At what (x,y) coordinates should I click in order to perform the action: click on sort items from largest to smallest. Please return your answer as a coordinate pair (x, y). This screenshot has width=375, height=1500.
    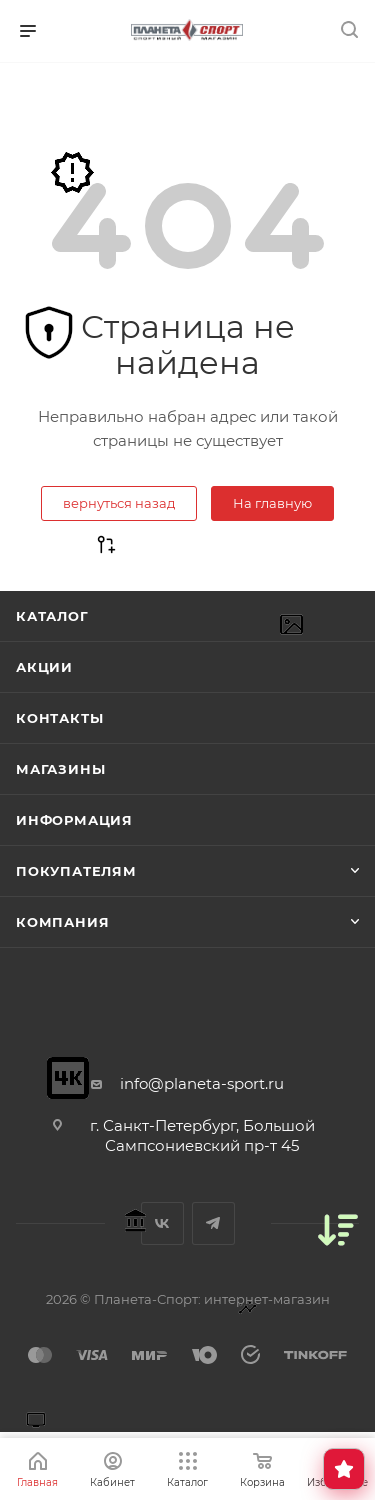
    Looking at the image, I should click on (338, 1230).